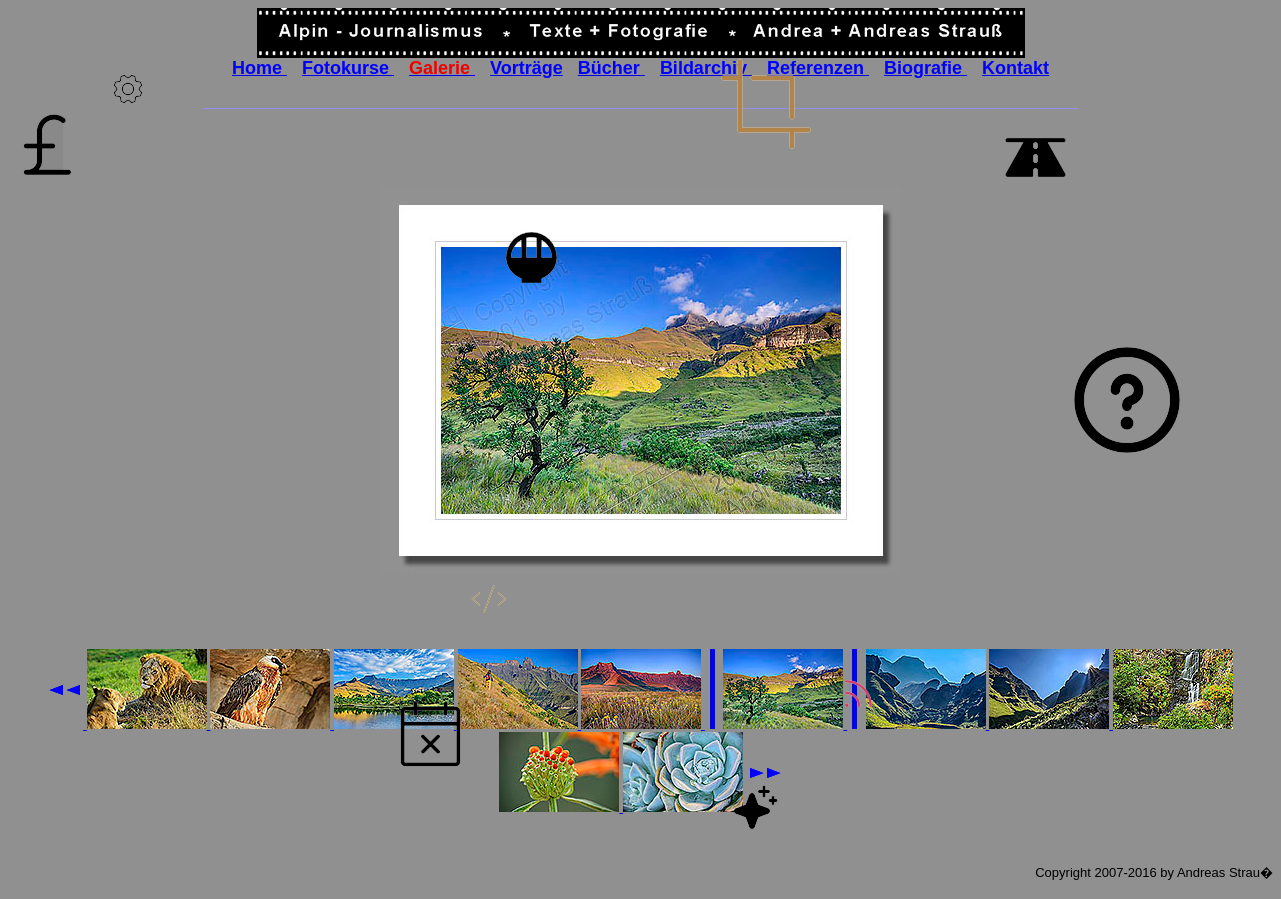 The height and width of the screenshot is (899, 1281). I want to click on subscribe to RSS feed, so click(856, 695).